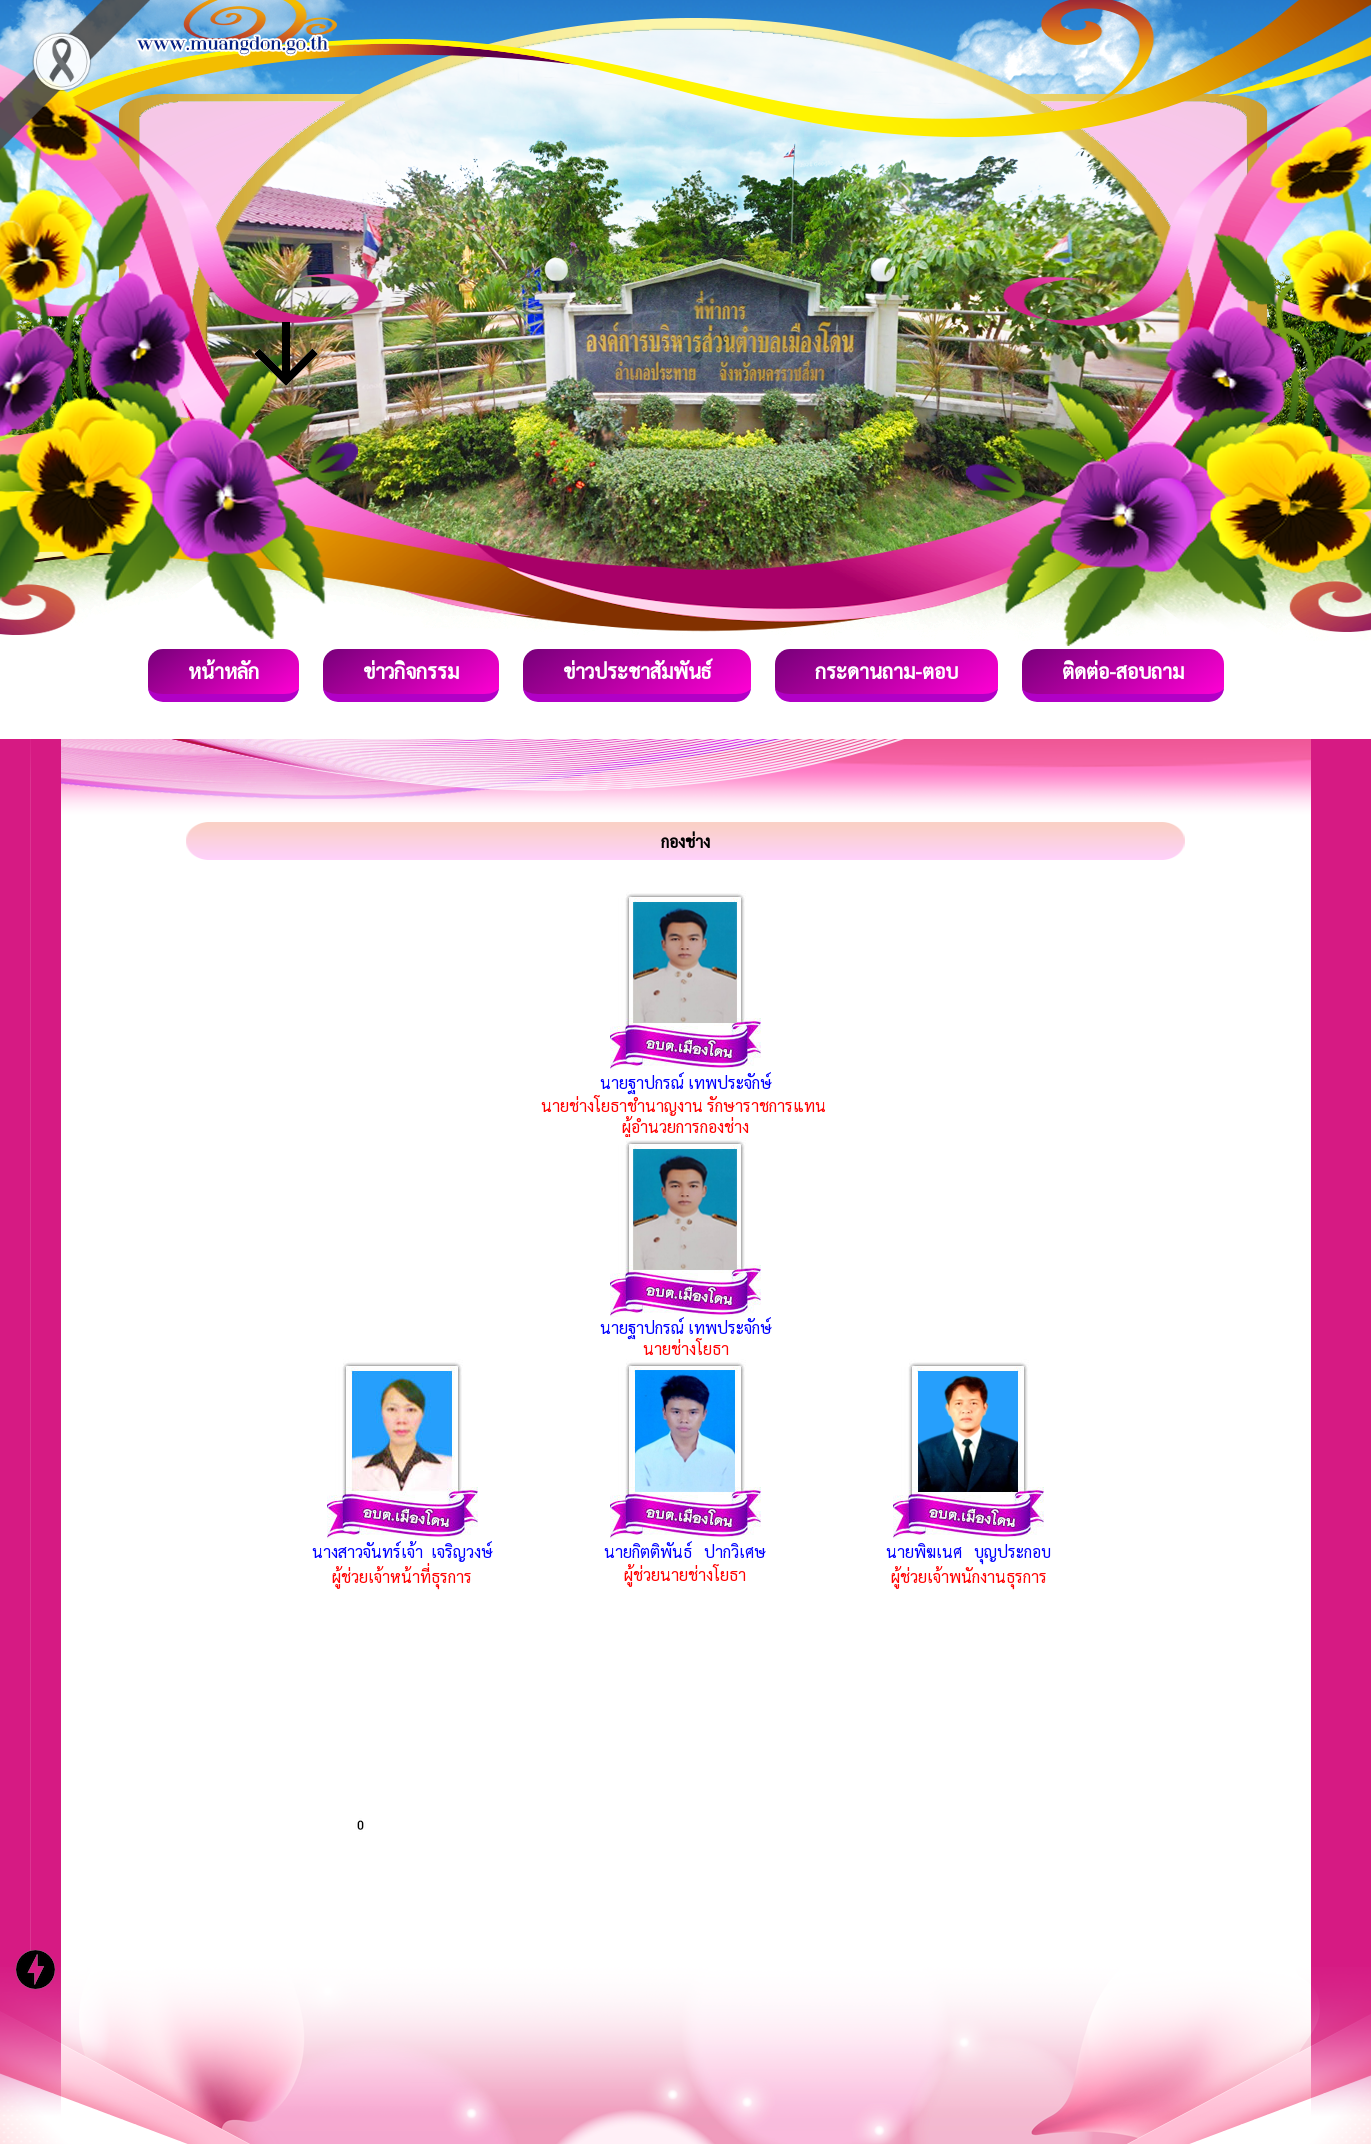 The height and width of the screenshot is (2144, 1371). I want to click on indicates offline mode or cached content available, so click(35, 1969).